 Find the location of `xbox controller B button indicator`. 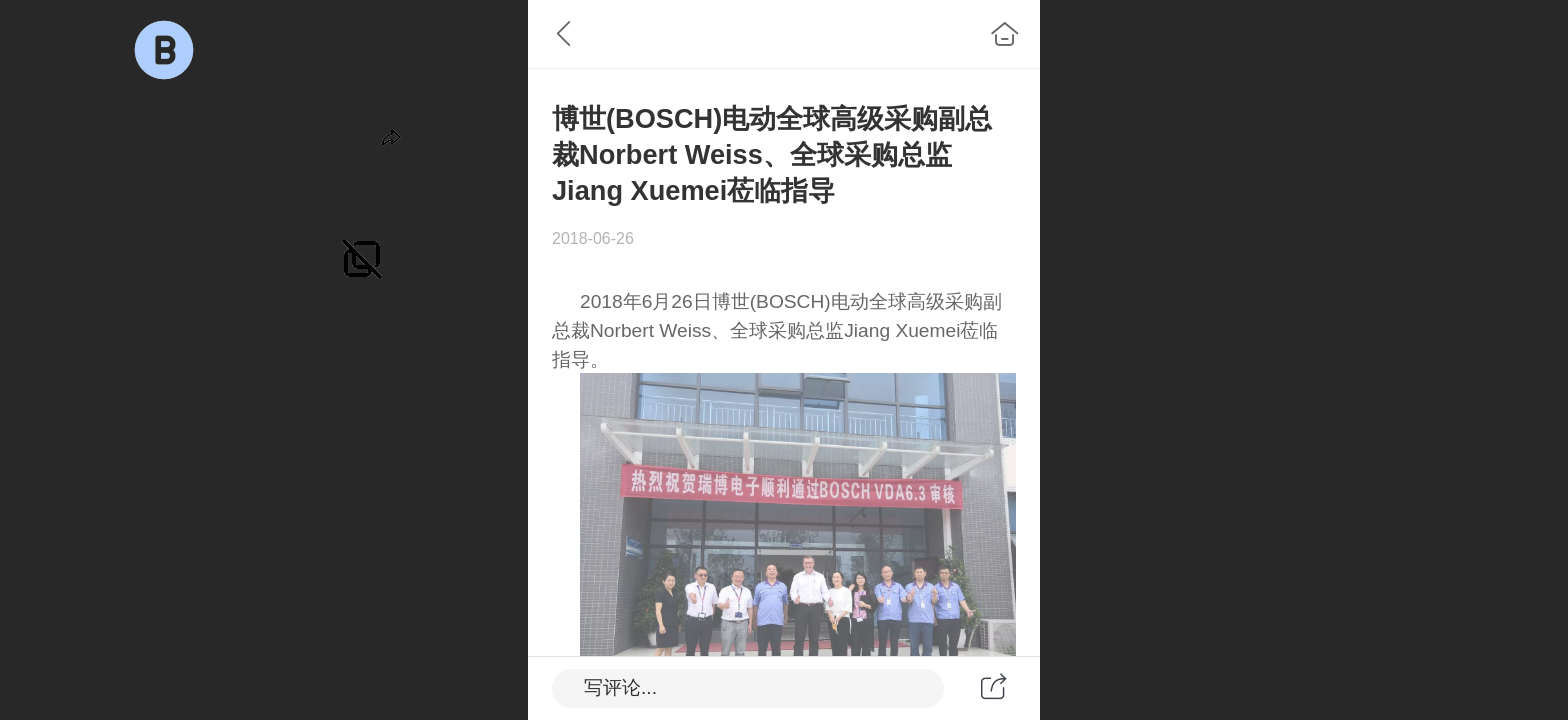

xbox controller B button indicator is located at coordinates (164, 50).